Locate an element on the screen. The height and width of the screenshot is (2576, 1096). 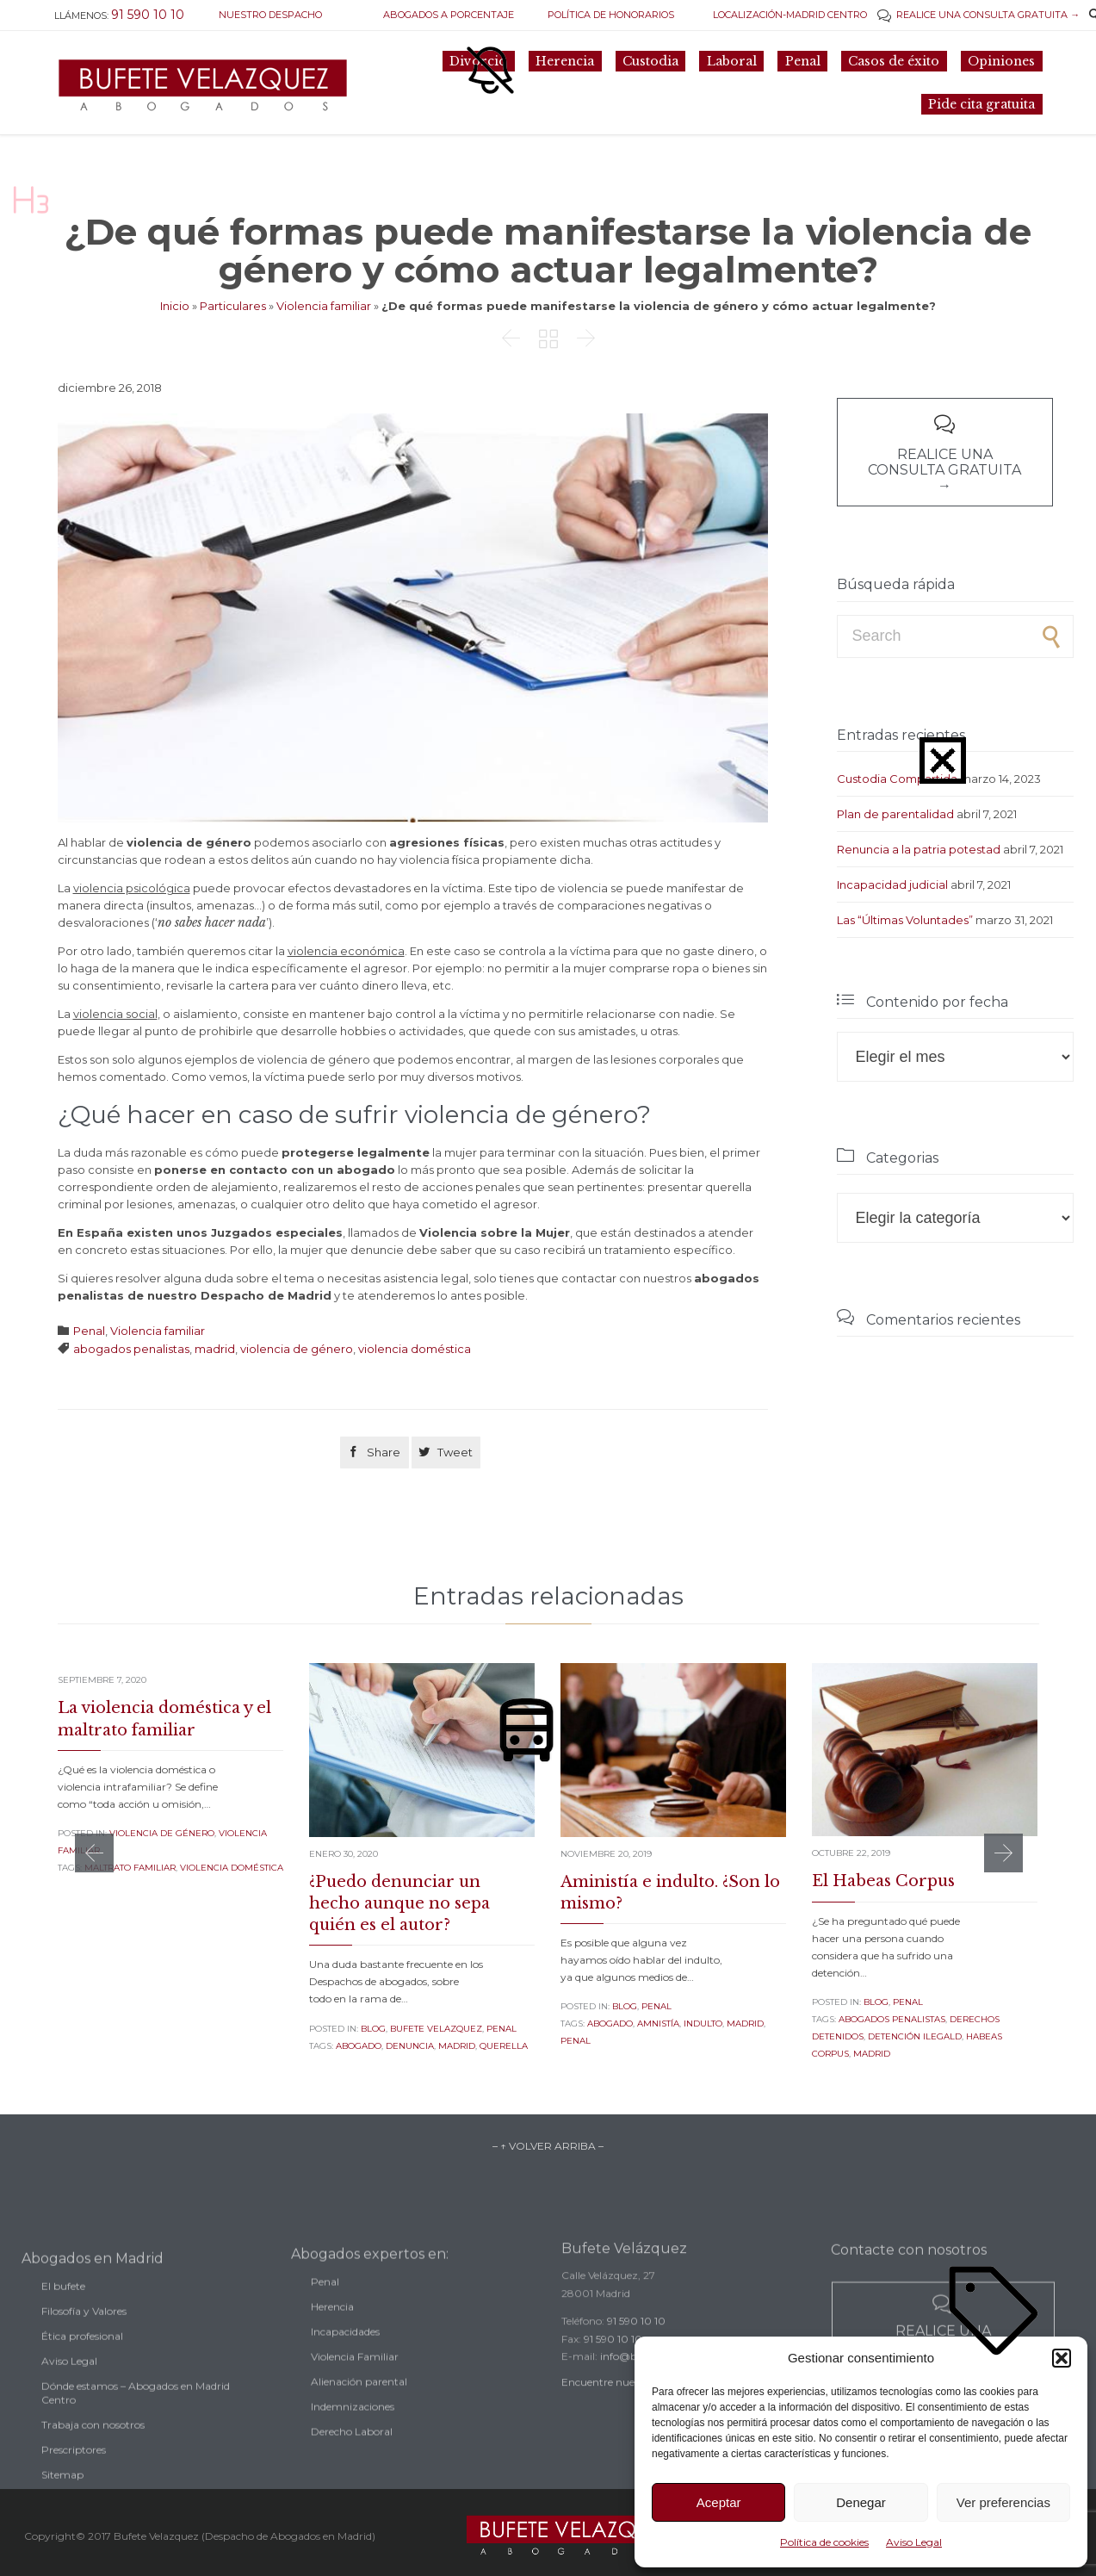
format text as heading level 3 is located at coordinates (31, 200).